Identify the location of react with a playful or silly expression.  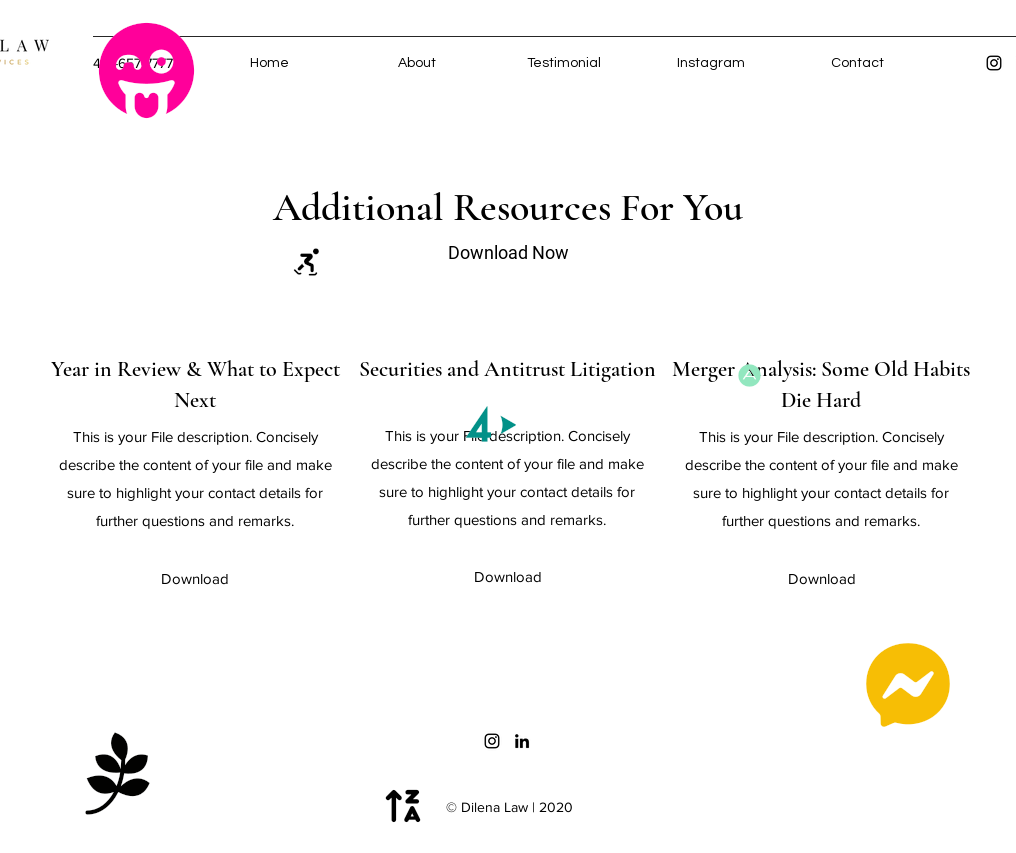
(146, 70).